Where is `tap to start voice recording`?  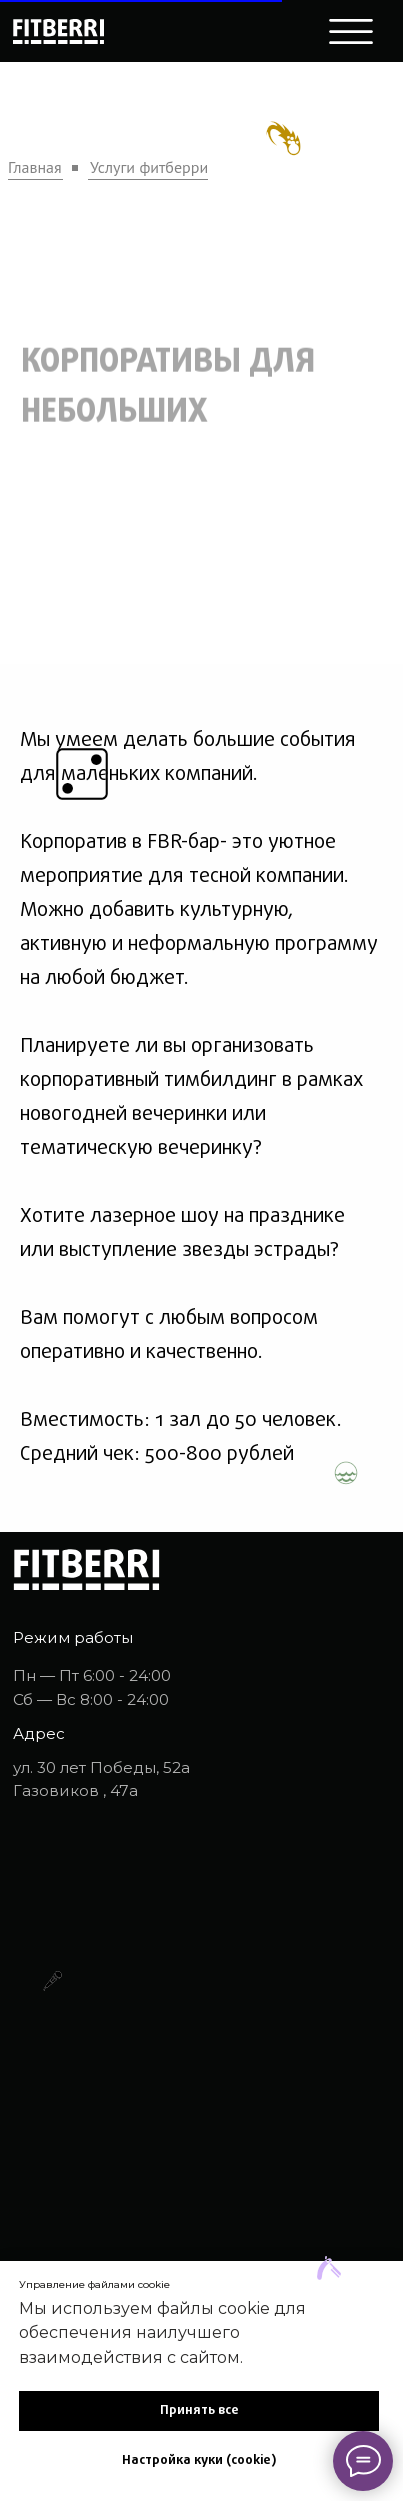
tap to start voice recording is located at coordinates (52, 1981).